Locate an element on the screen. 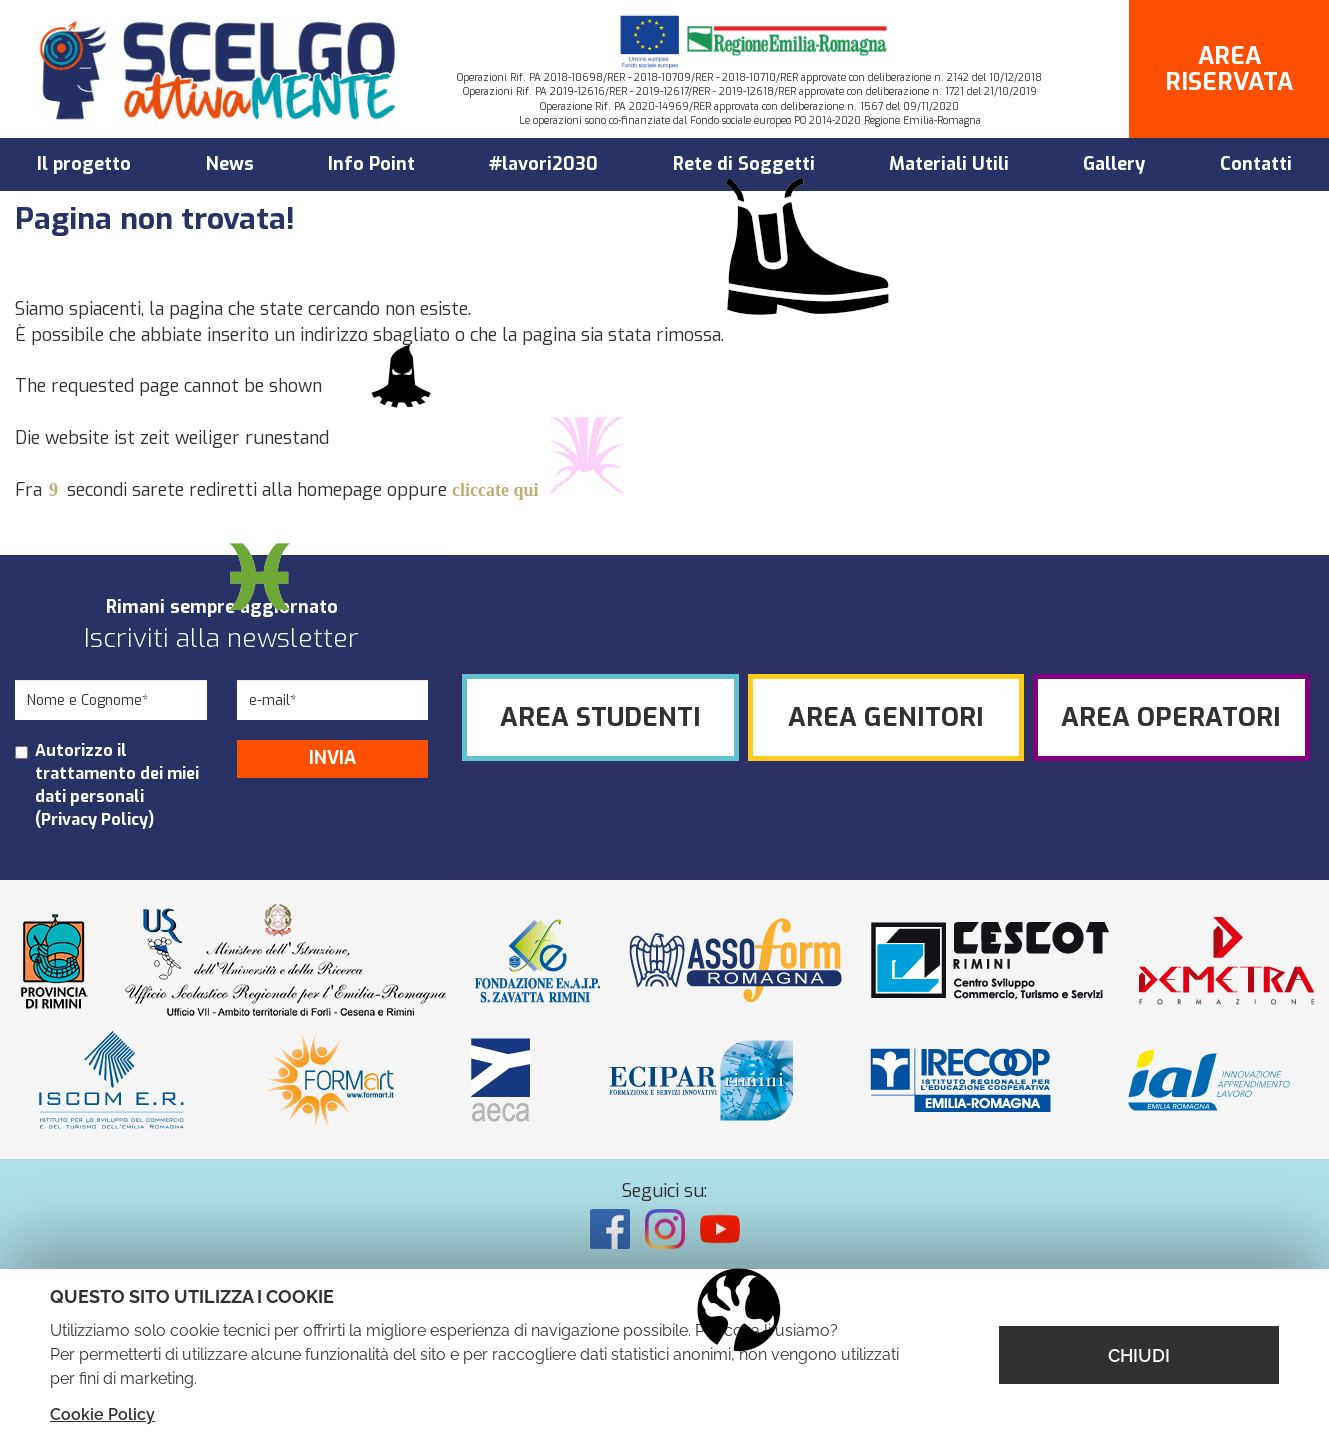 The width and height of the screenshot is (1329, 1442). view pisces zodiac sign information is located at coordinates (260, 577).